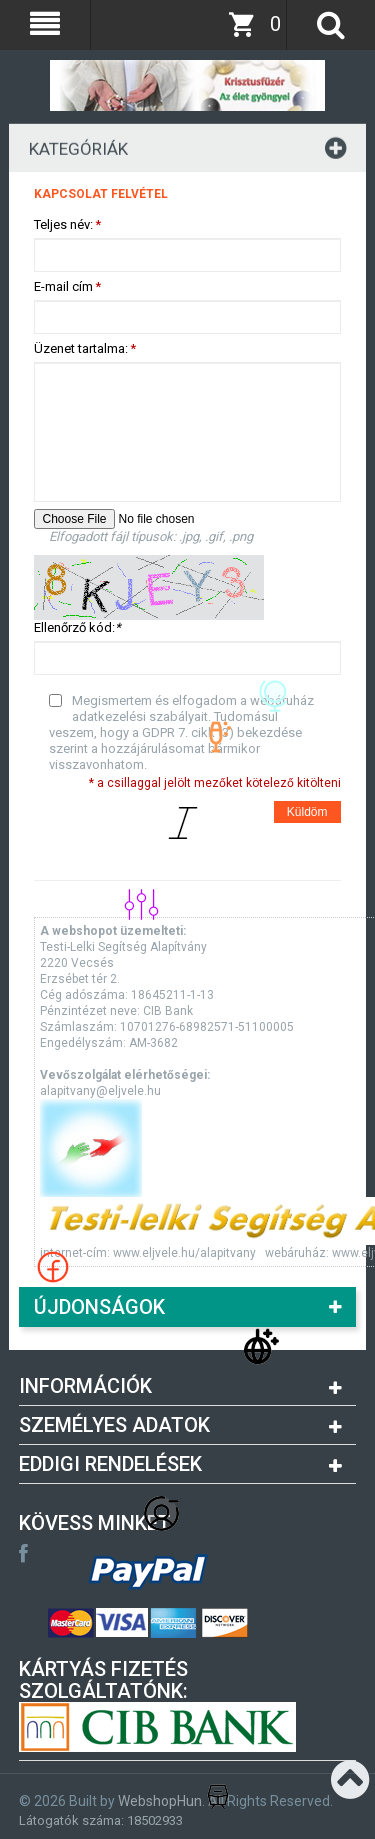 This screenshot has width=375, height=1839. Describe the element at coordinates (183, 823) in the screenshot. I see `apply italic formatting to selected text` at that location.